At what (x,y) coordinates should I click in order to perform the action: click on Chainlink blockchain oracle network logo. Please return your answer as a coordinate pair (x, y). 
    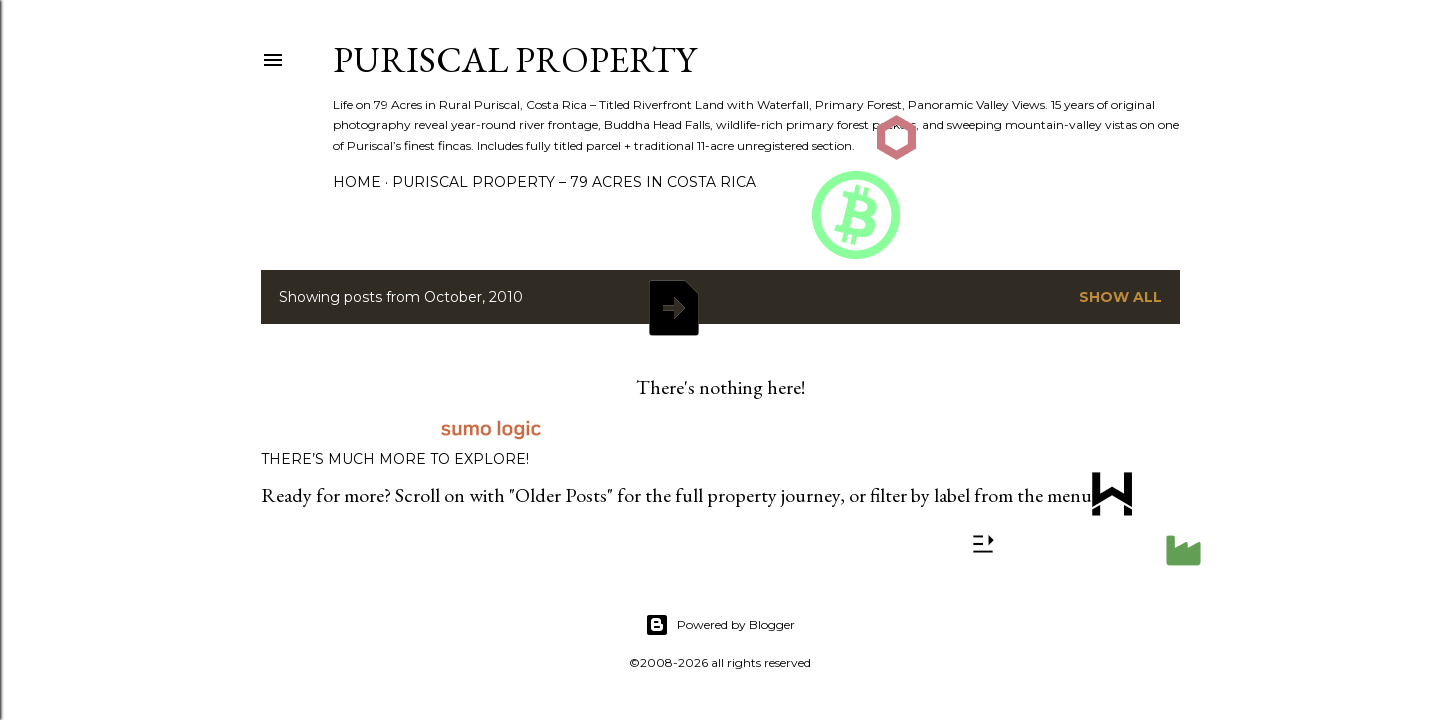
    Looking at the image, I should click on (896, 137).